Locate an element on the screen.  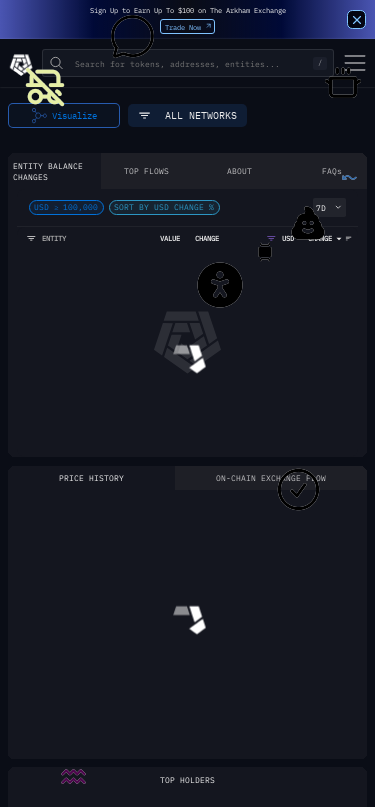
add a poop emoji reaction is located at coordinates (308, 223).